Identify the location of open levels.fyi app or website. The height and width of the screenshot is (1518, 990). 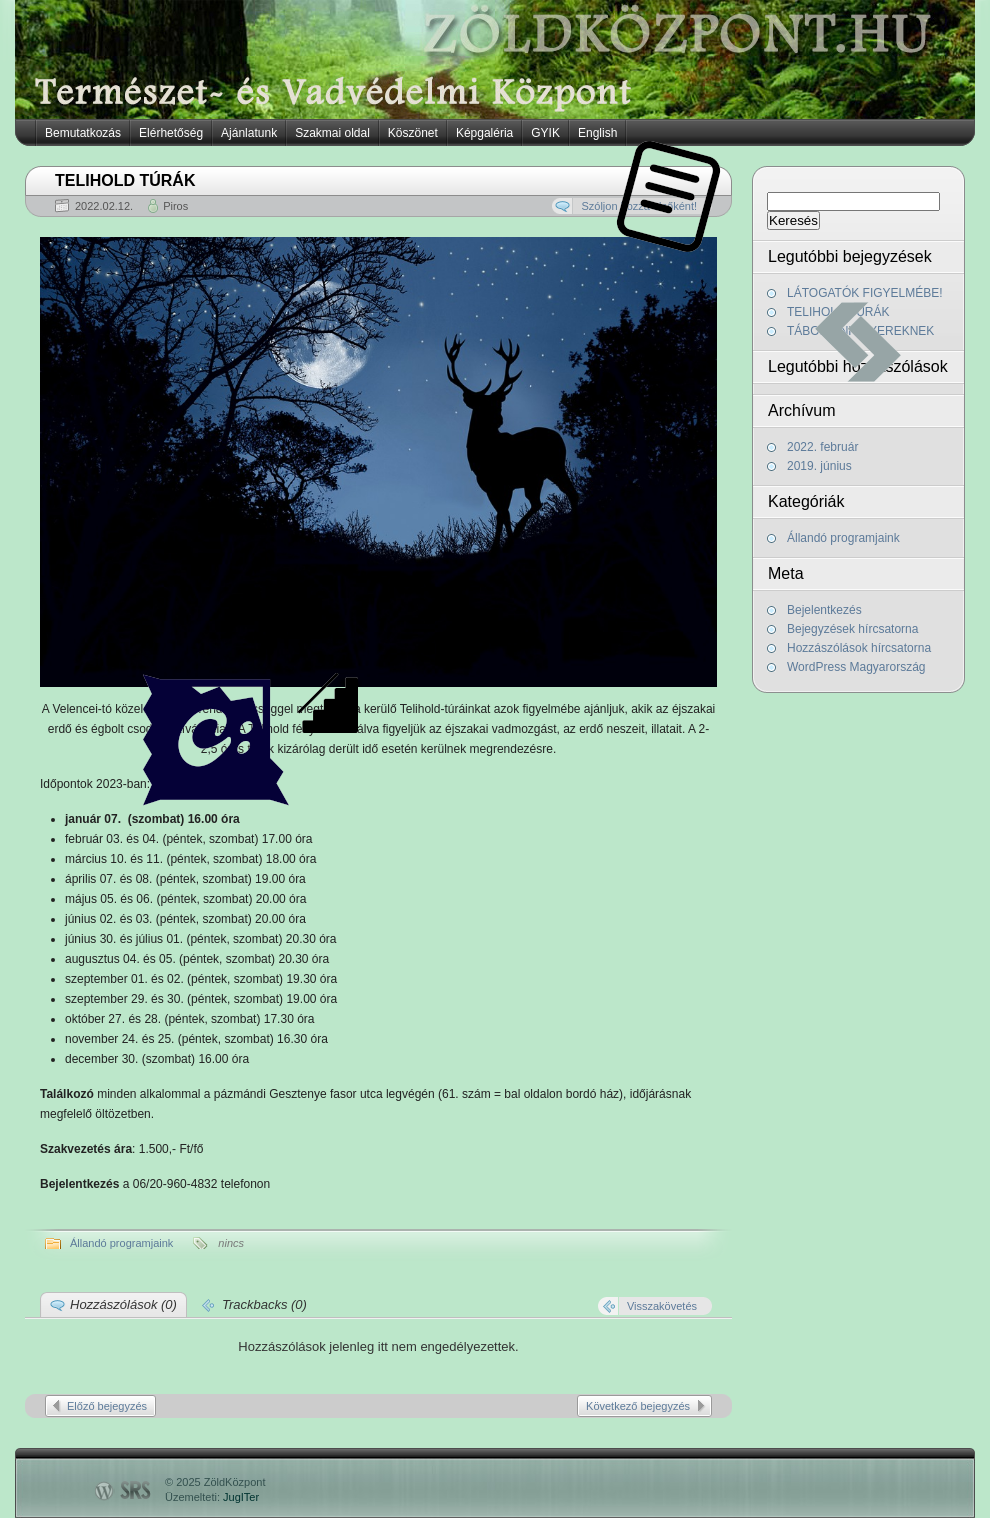
(328, 703).